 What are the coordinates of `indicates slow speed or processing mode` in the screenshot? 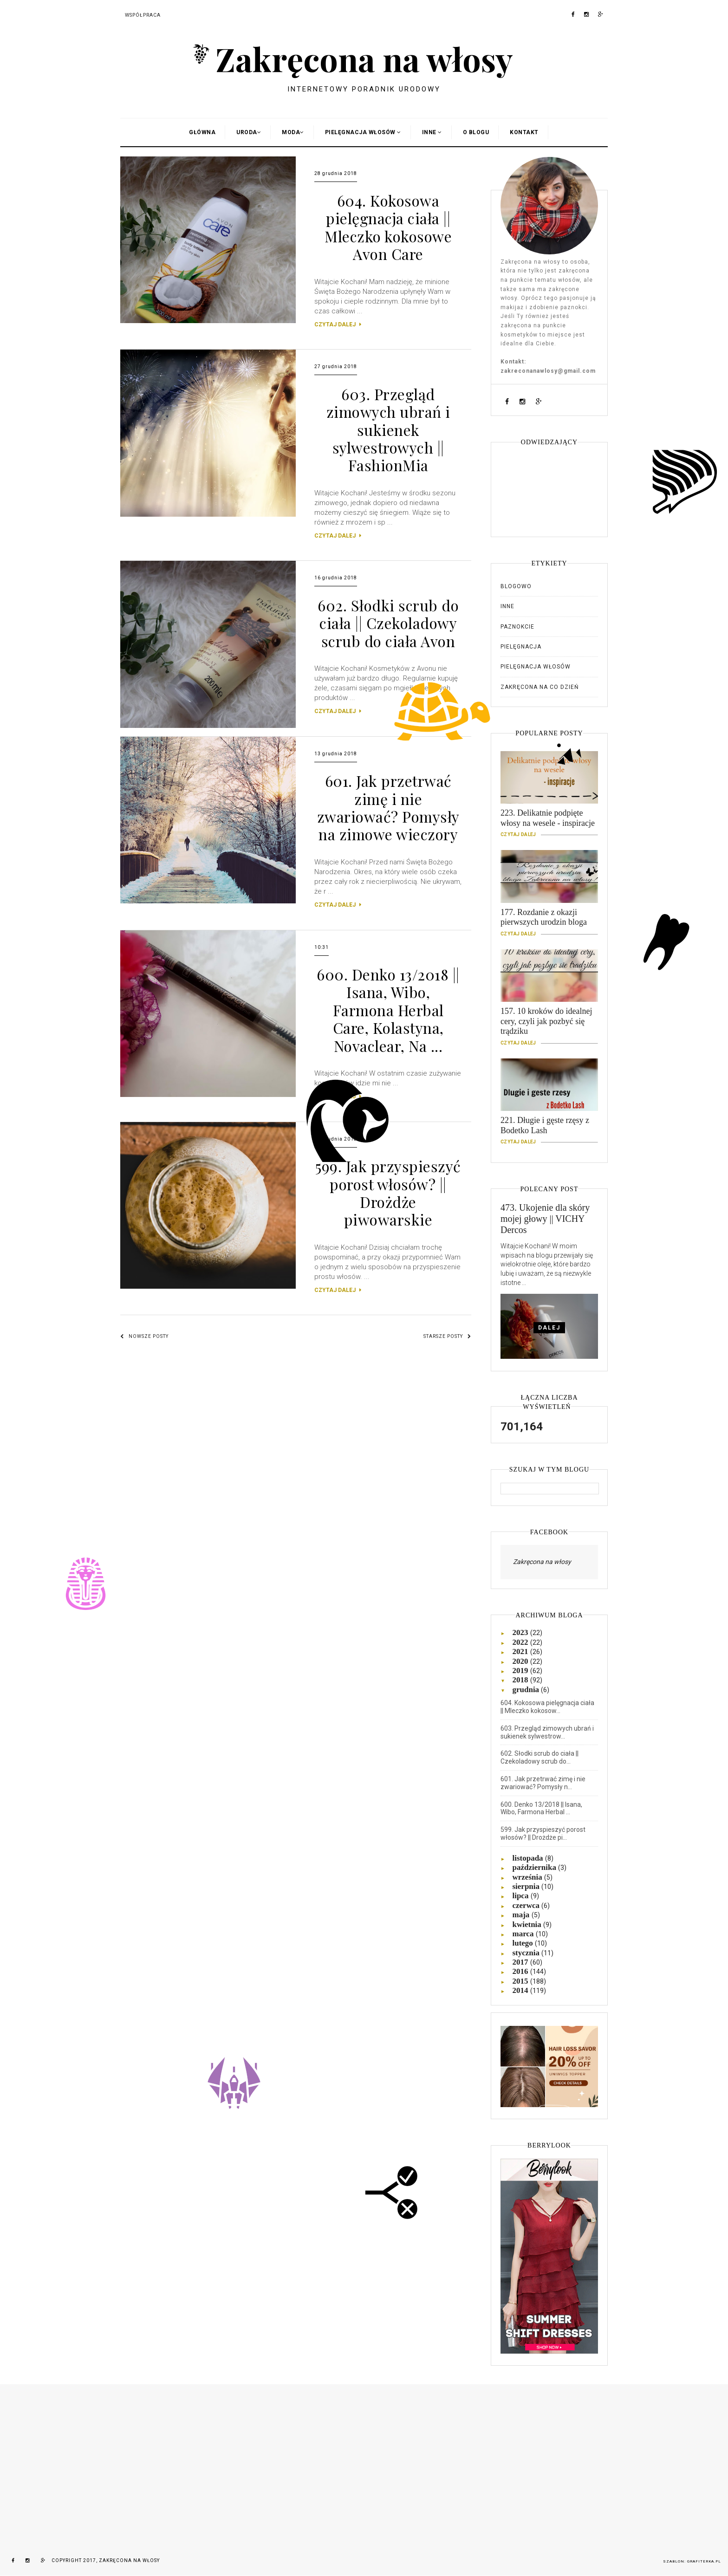 It's located at (442, 711).